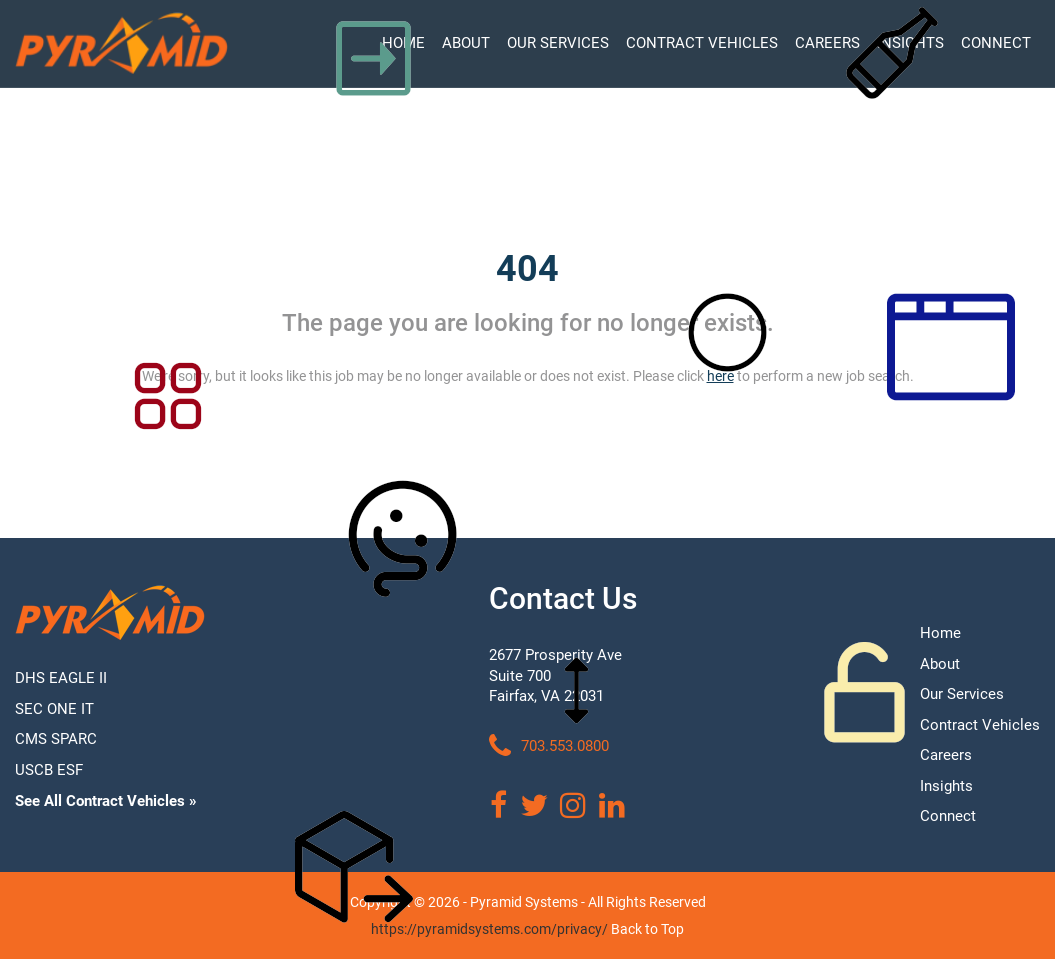  What do you see at coordinates (576, 690) in the screenshot?
I see `adjust height or vertical size` at bounding box center [576, 690].